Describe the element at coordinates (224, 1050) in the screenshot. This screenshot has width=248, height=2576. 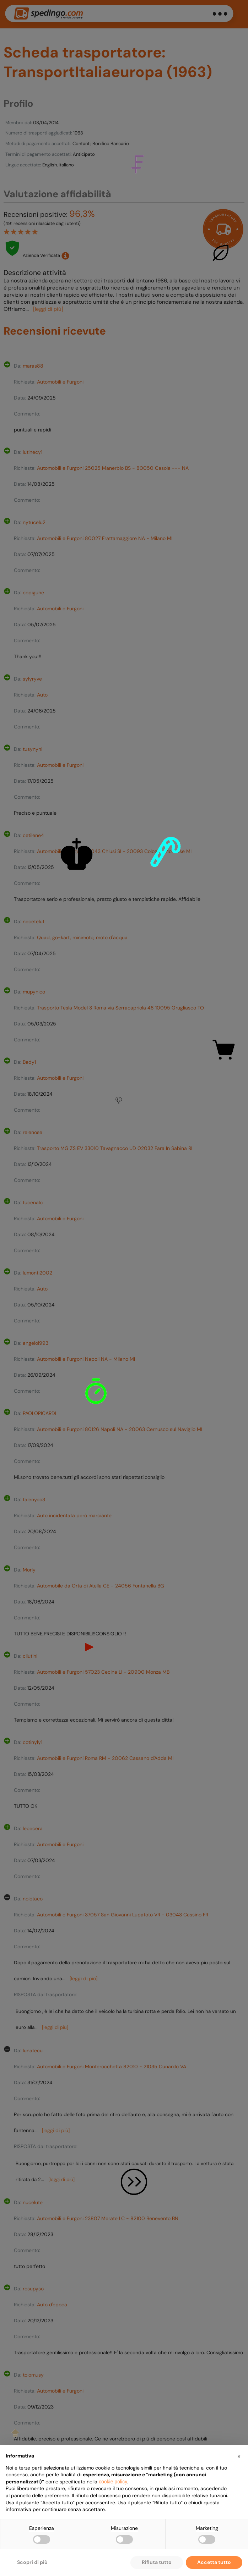
I see `view your shopping cart` at that location.